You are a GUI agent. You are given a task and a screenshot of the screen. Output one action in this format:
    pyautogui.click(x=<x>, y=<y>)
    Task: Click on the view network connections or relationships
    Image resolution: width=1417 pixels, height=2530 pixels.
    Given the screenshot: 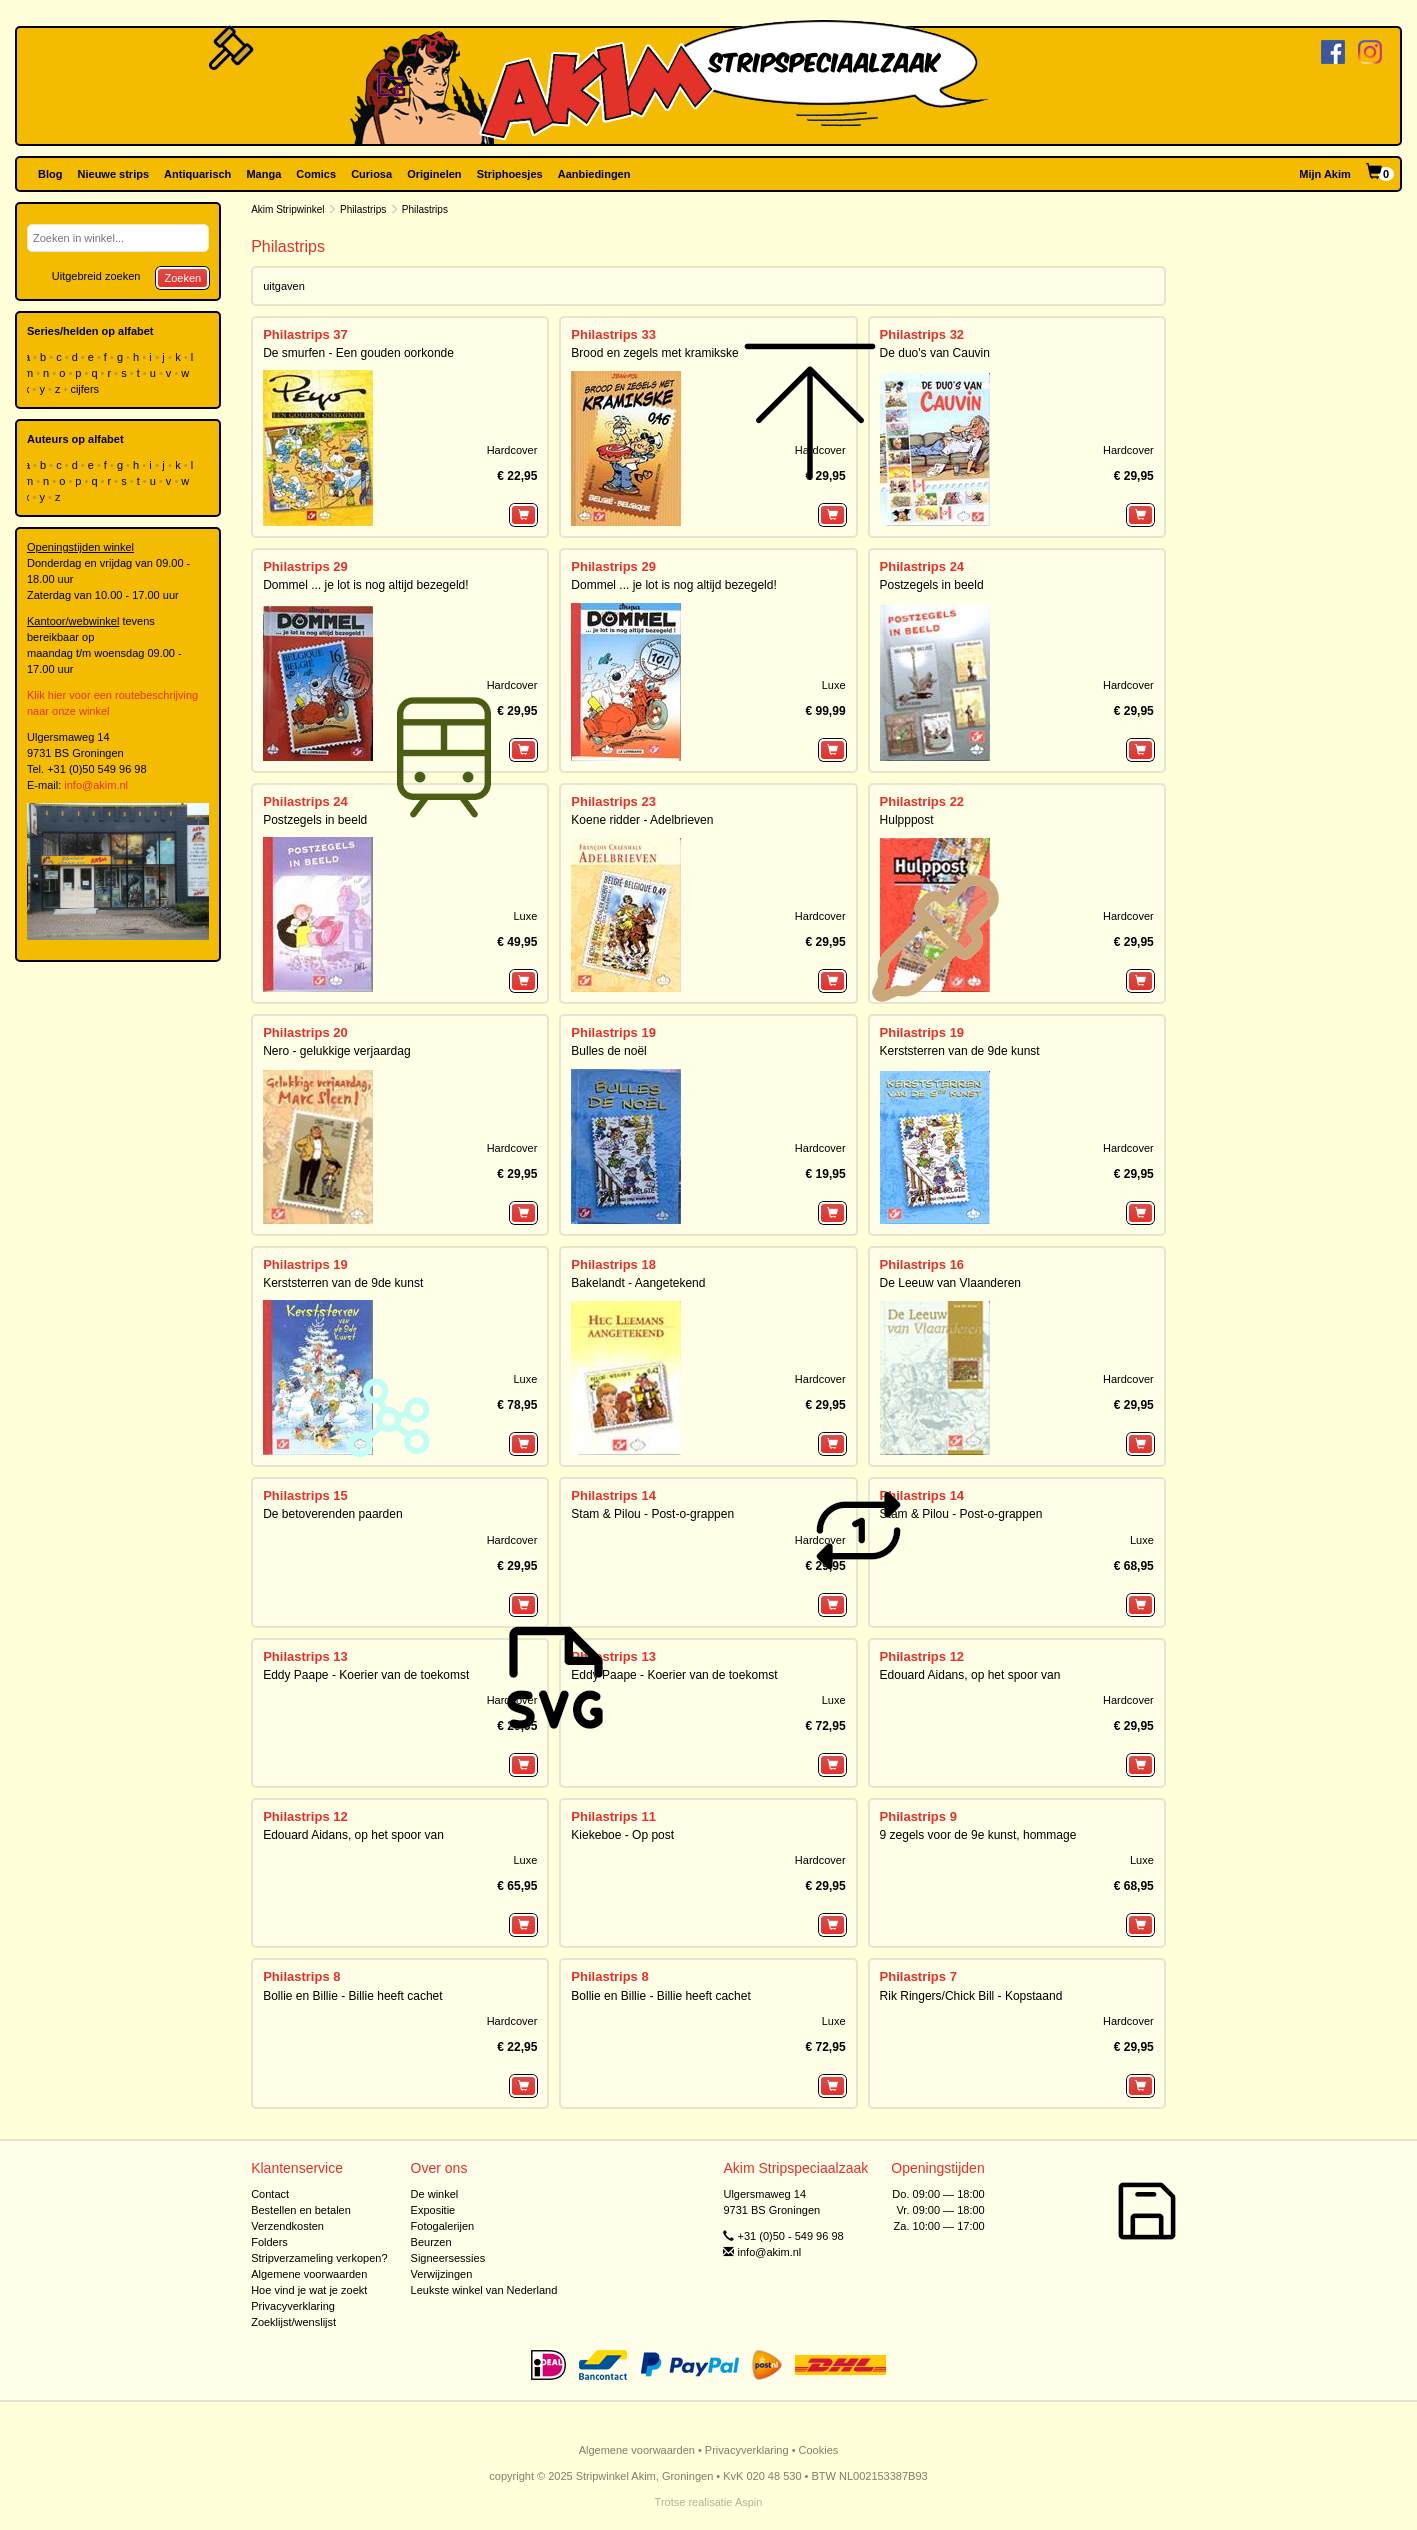 What is the action you would take?
    pyautogui.click(x=388, y=1419)
    